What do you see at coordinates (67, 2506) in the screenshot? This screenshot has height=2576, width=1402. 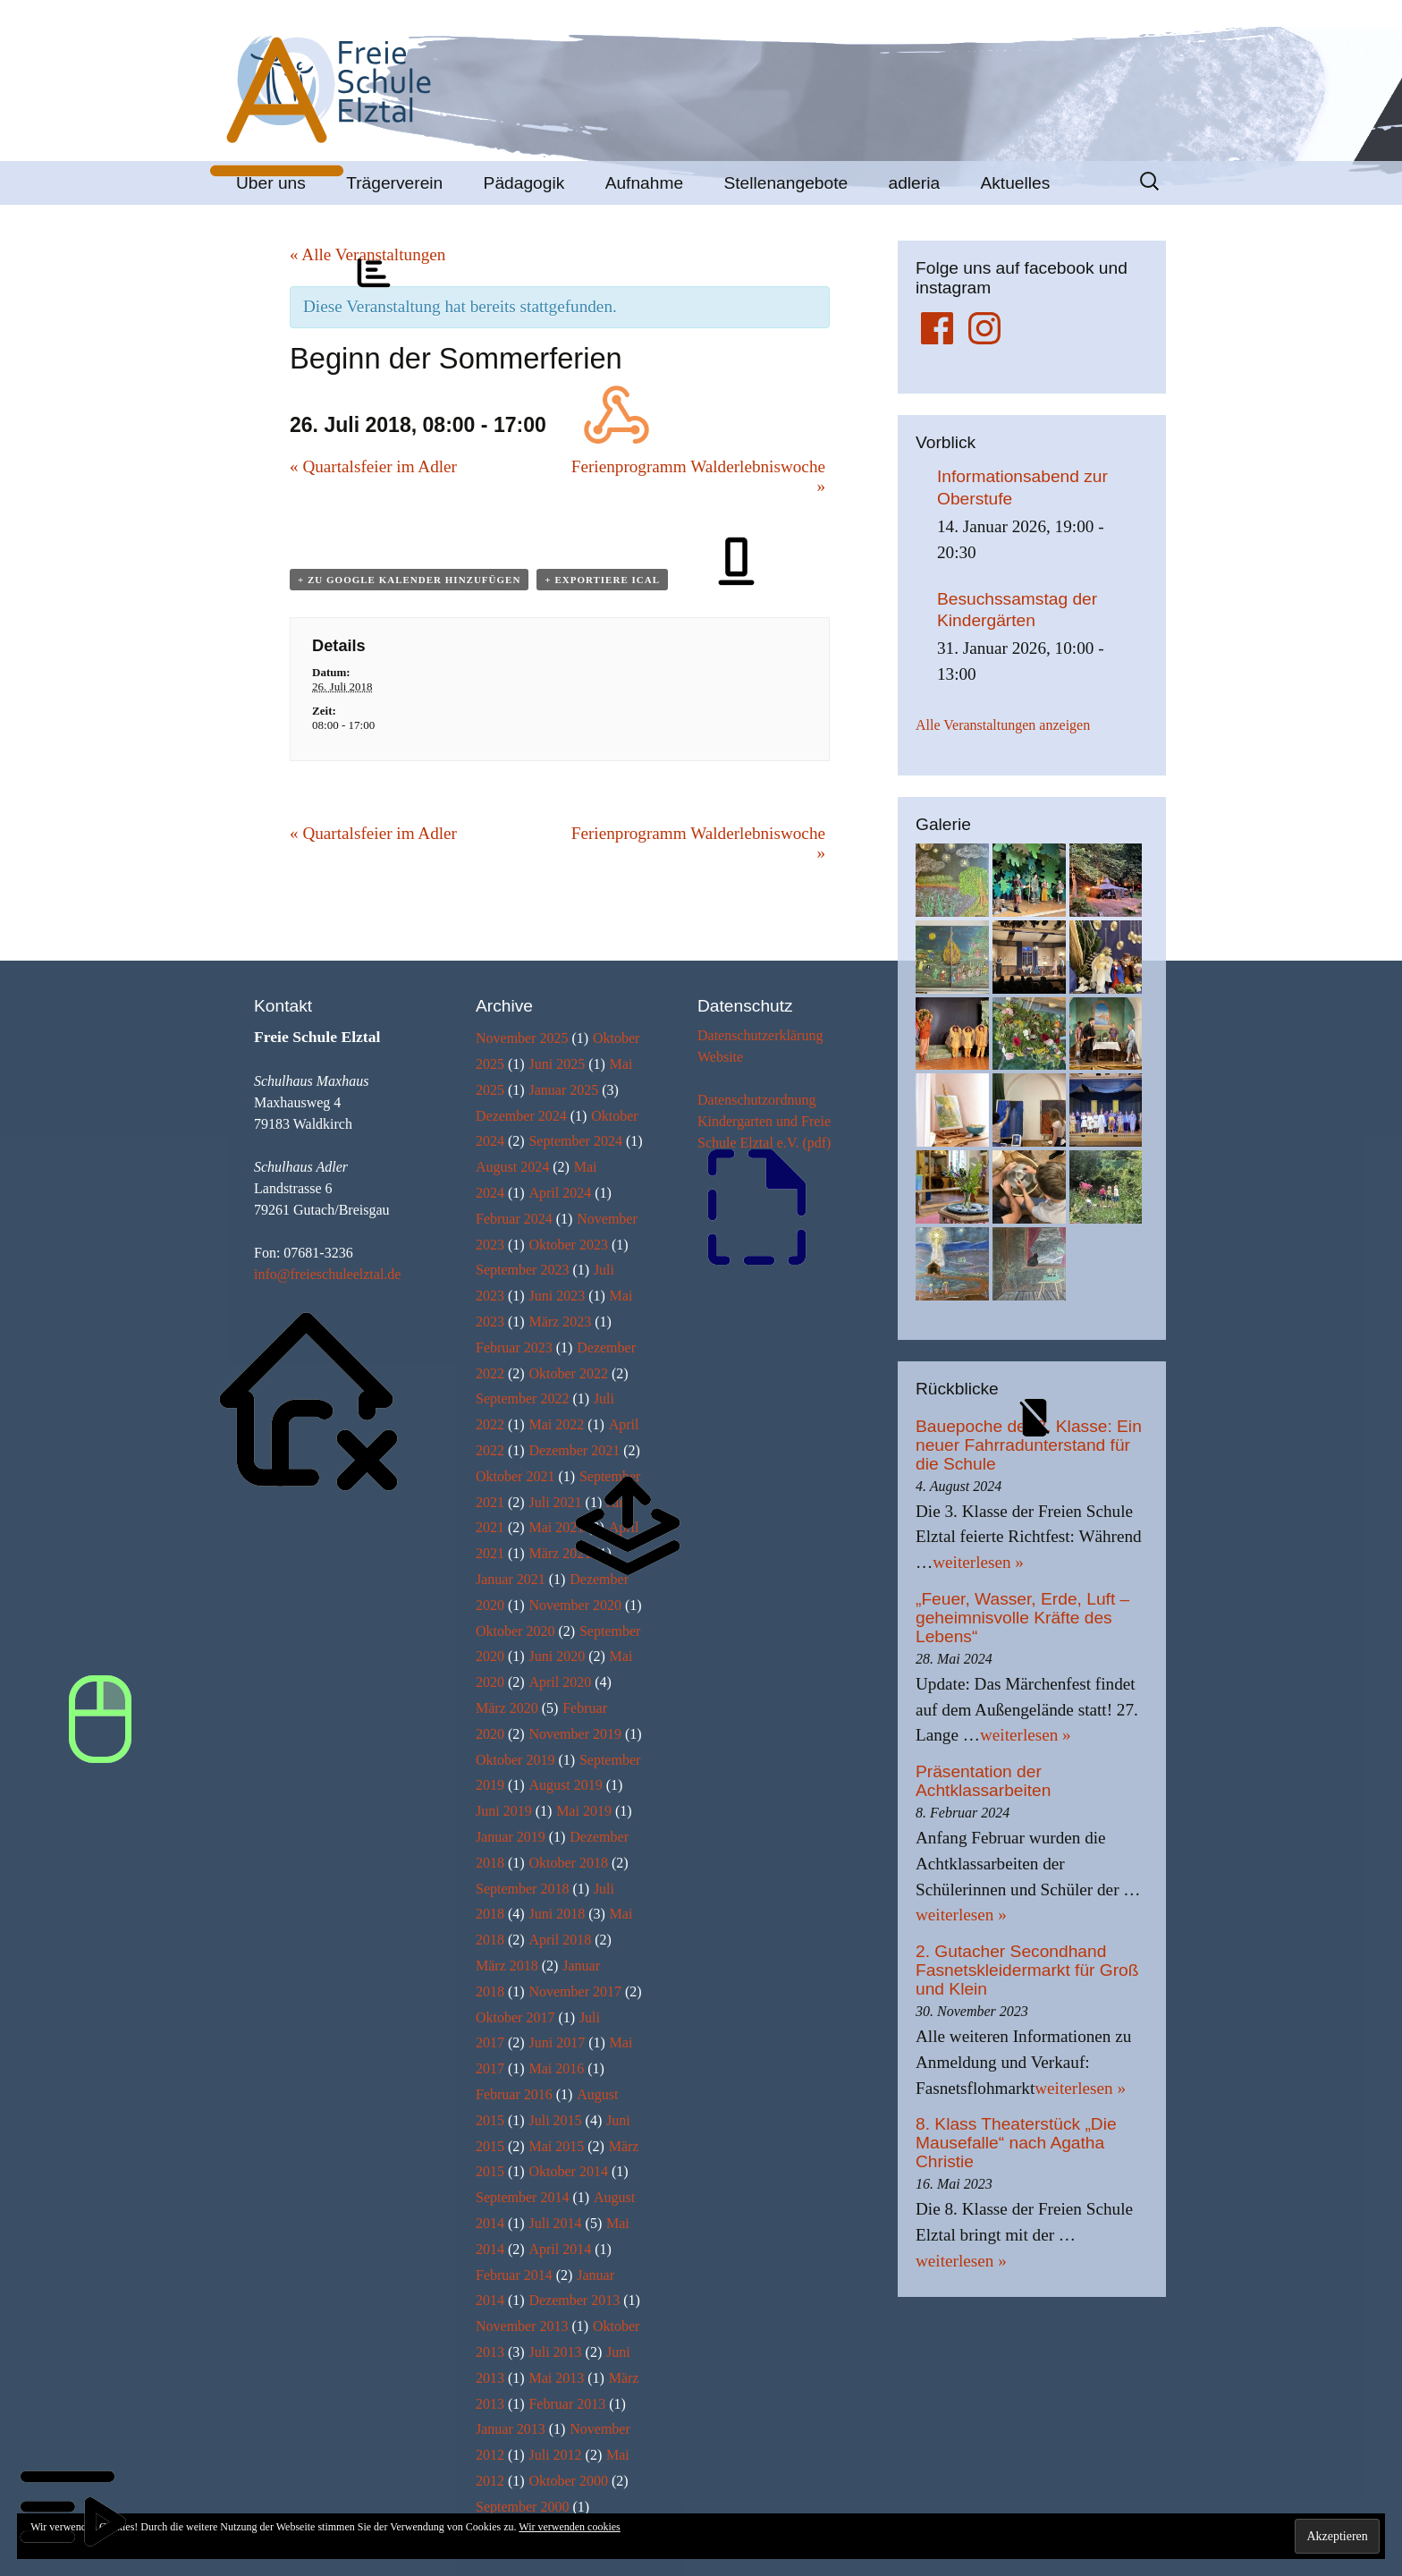 I see `view playback queue` at bounding box center [67, 2506].